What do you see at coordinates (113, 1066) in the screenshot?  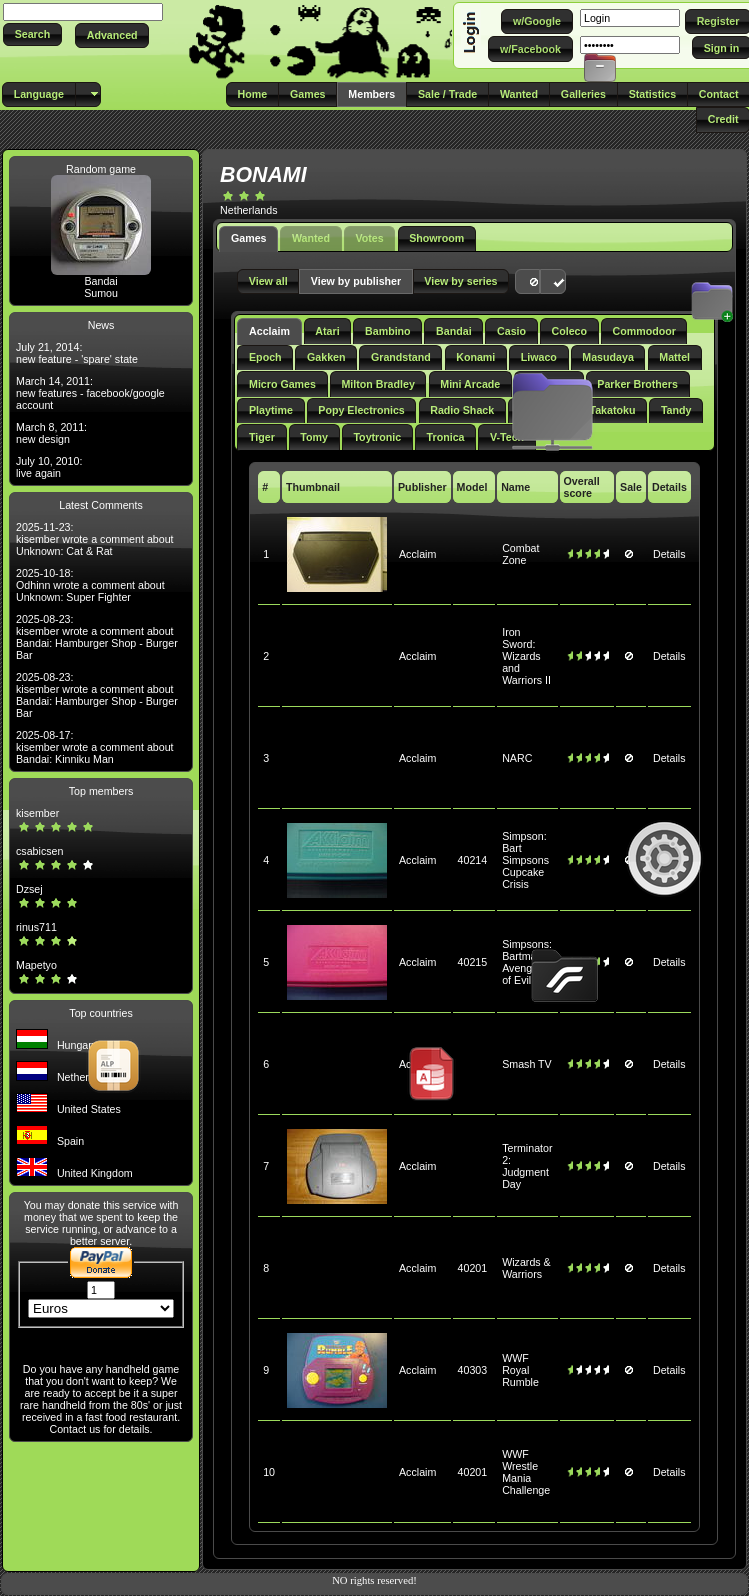 I see `an alpm package file used by arch linux package manager` at bounding box center [113, 1066].